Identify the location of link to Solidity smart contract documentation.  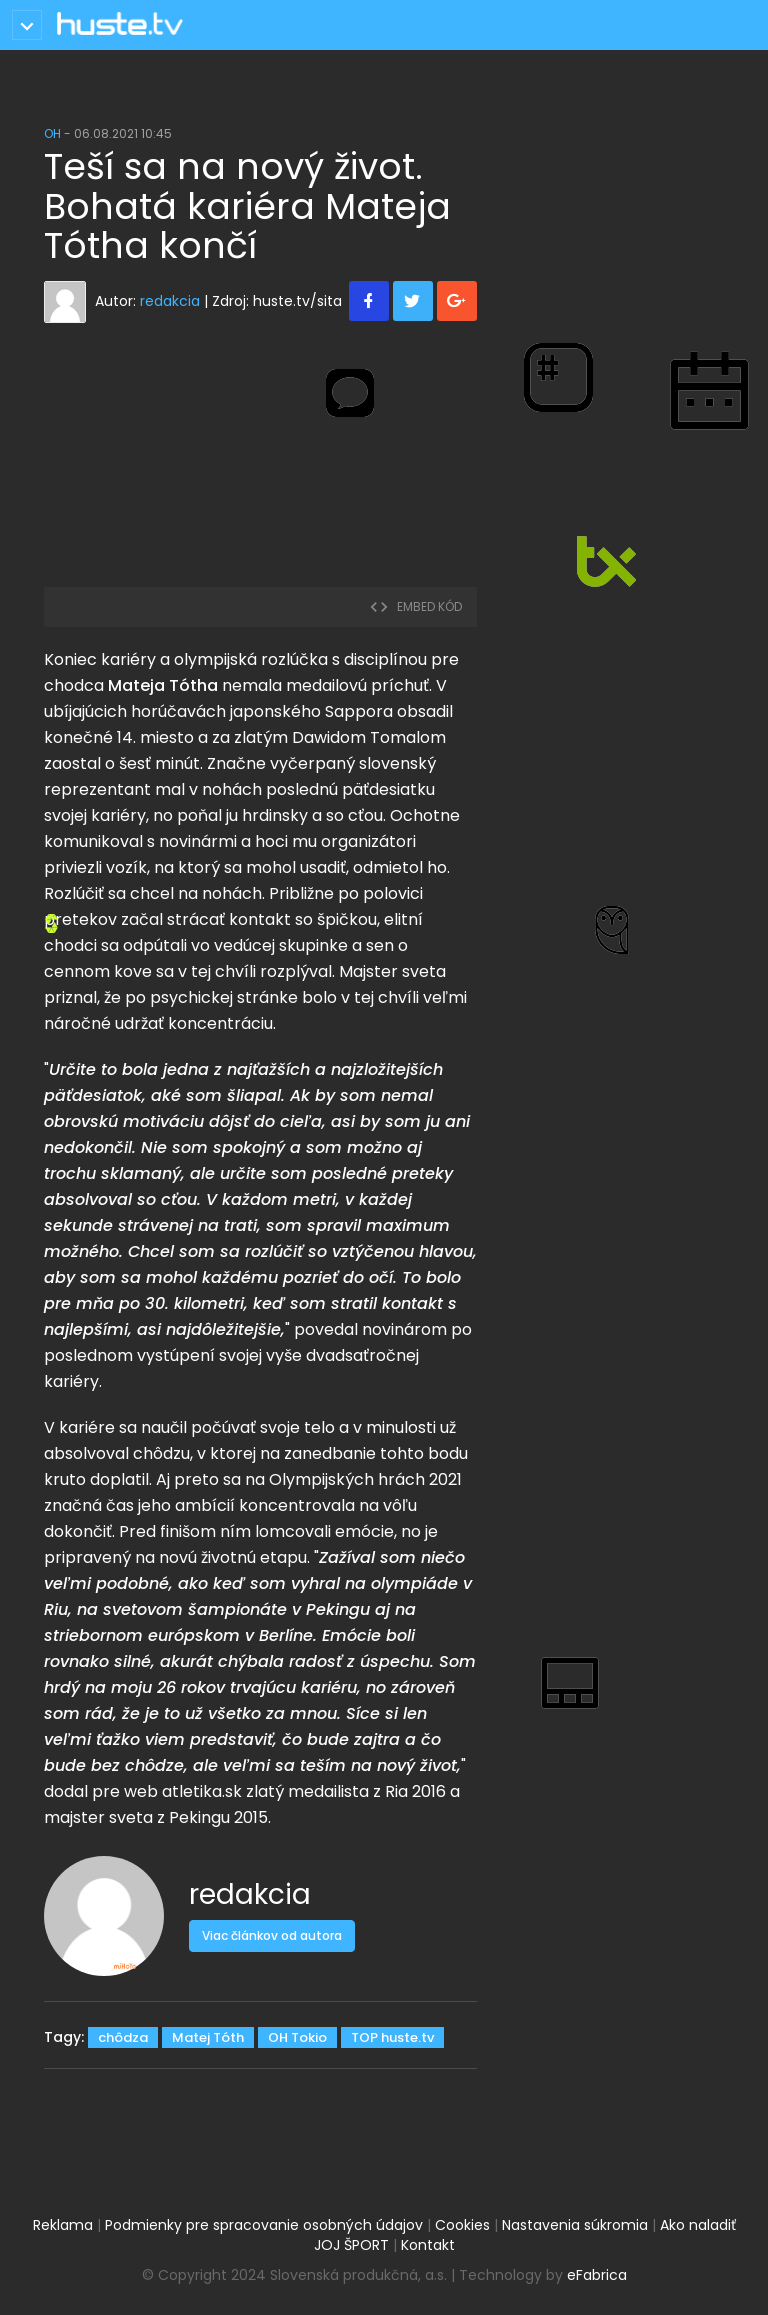
(51, 923).